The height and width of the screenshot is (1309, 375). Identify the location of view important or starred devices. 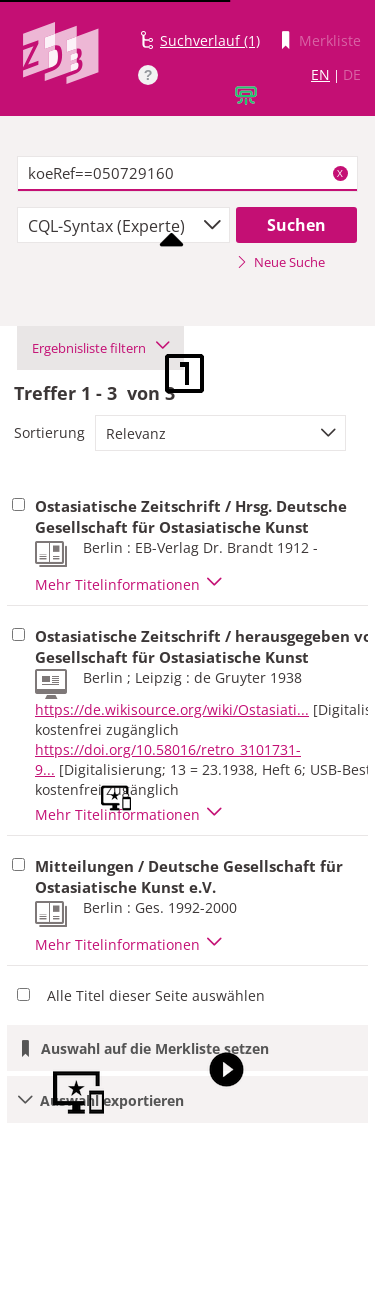
(116, 798).